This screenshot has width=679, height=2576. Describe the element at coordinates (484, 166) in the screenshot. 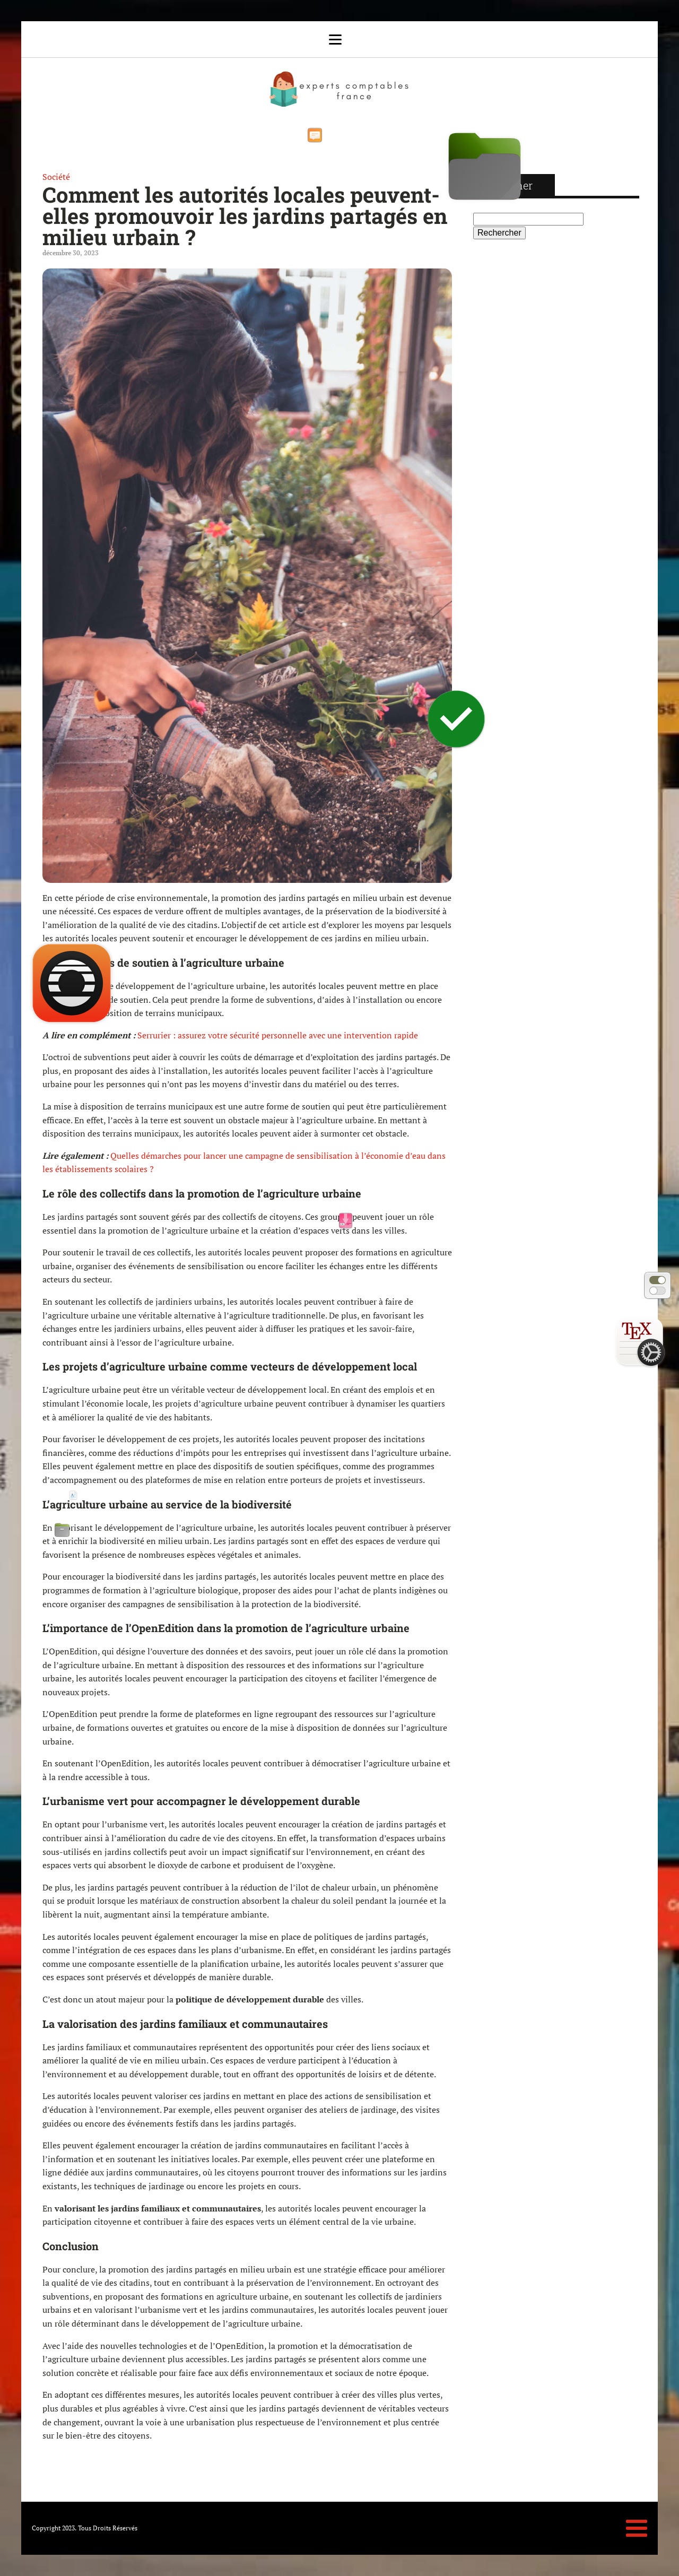

I see `drop file here to move into folder` at that location.